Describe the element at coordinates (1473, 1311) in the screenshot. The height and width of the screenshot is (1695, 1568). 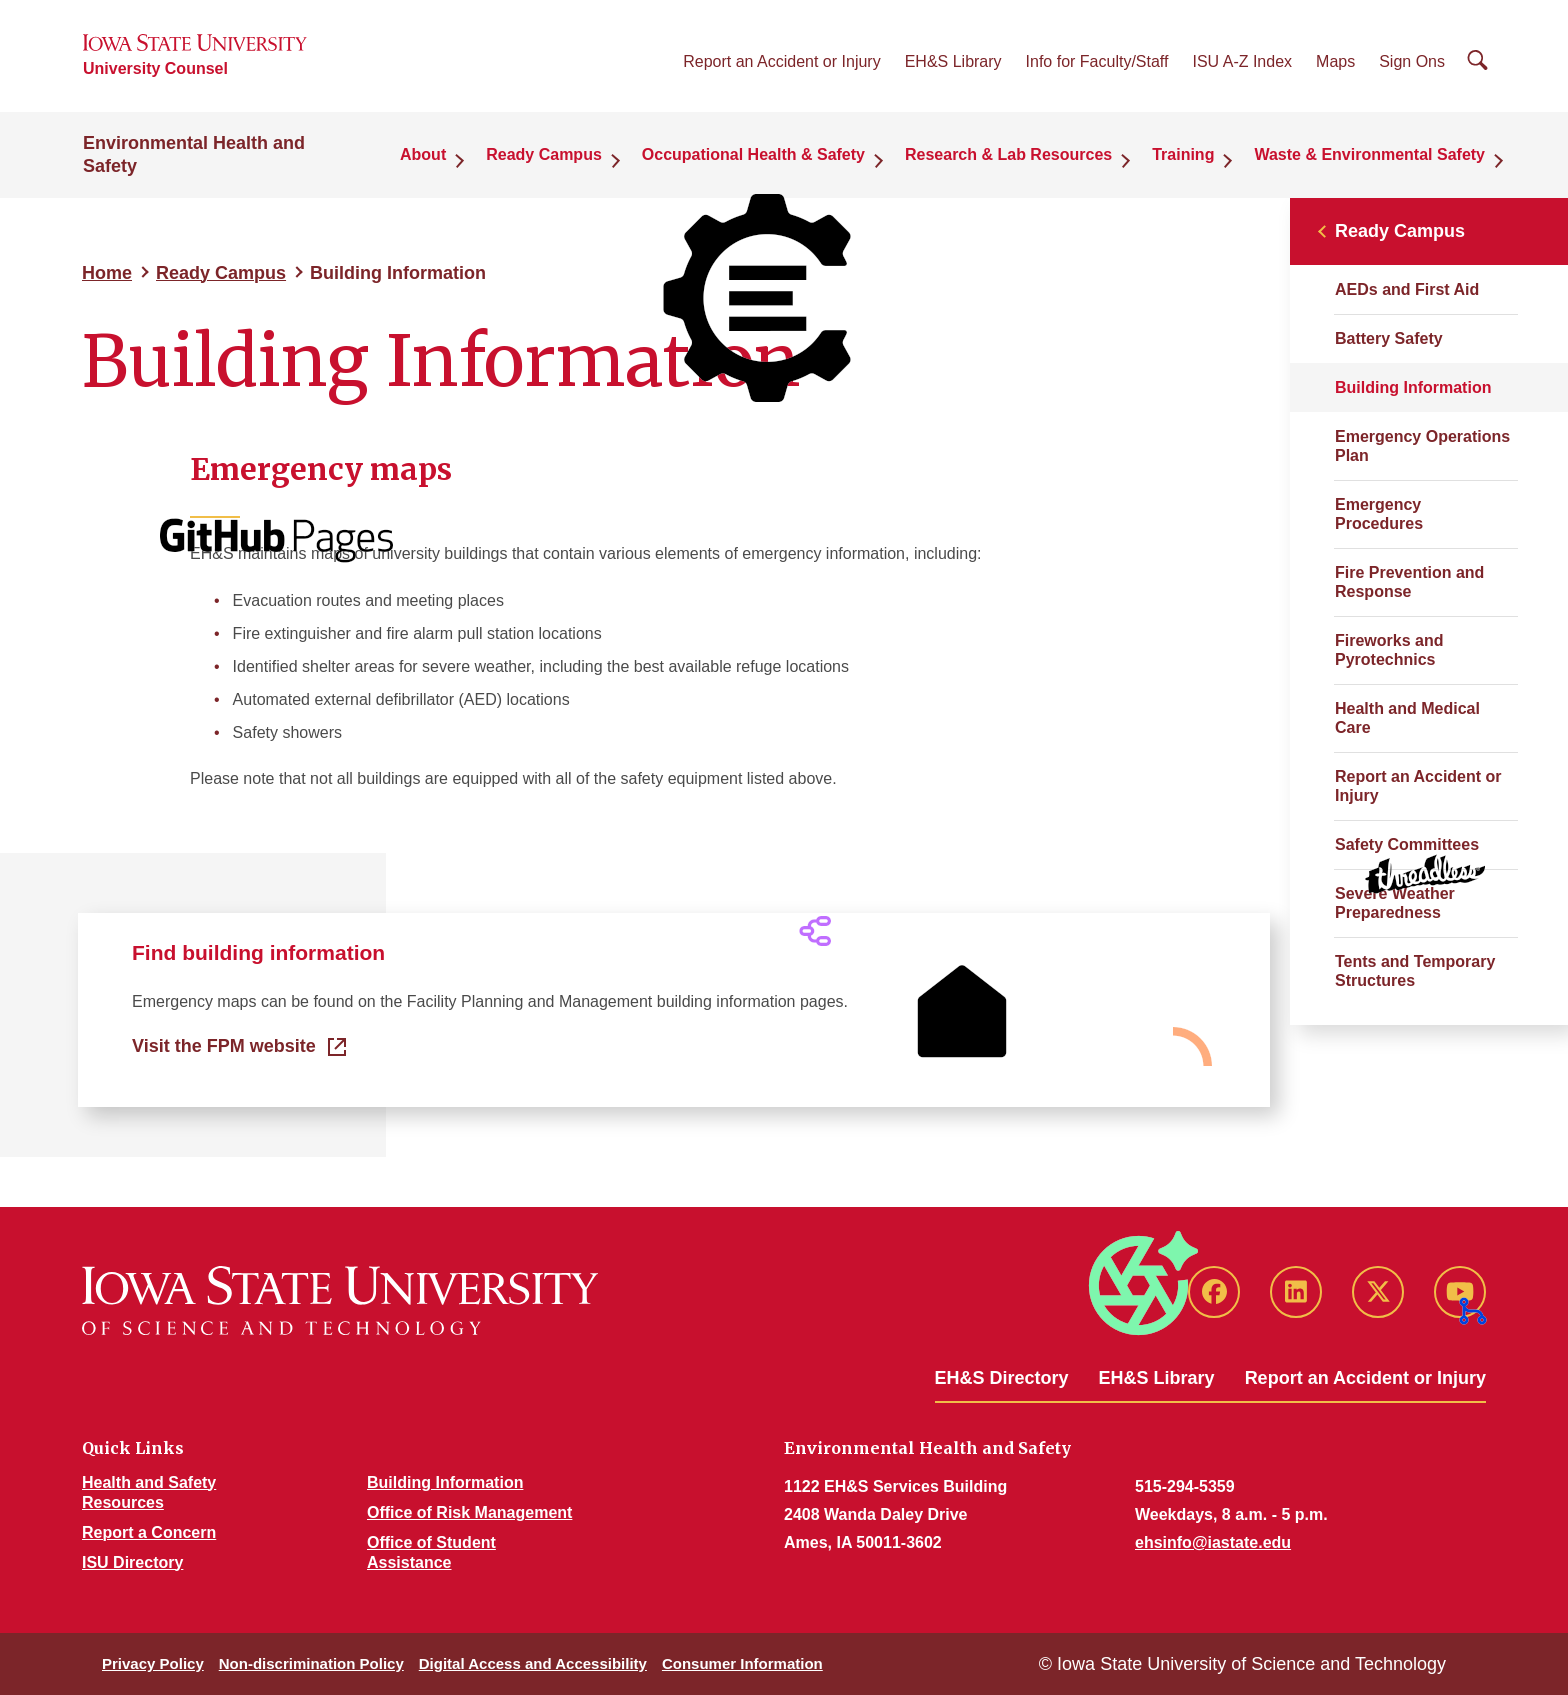
I see `merge branches in a git repository` at that location.